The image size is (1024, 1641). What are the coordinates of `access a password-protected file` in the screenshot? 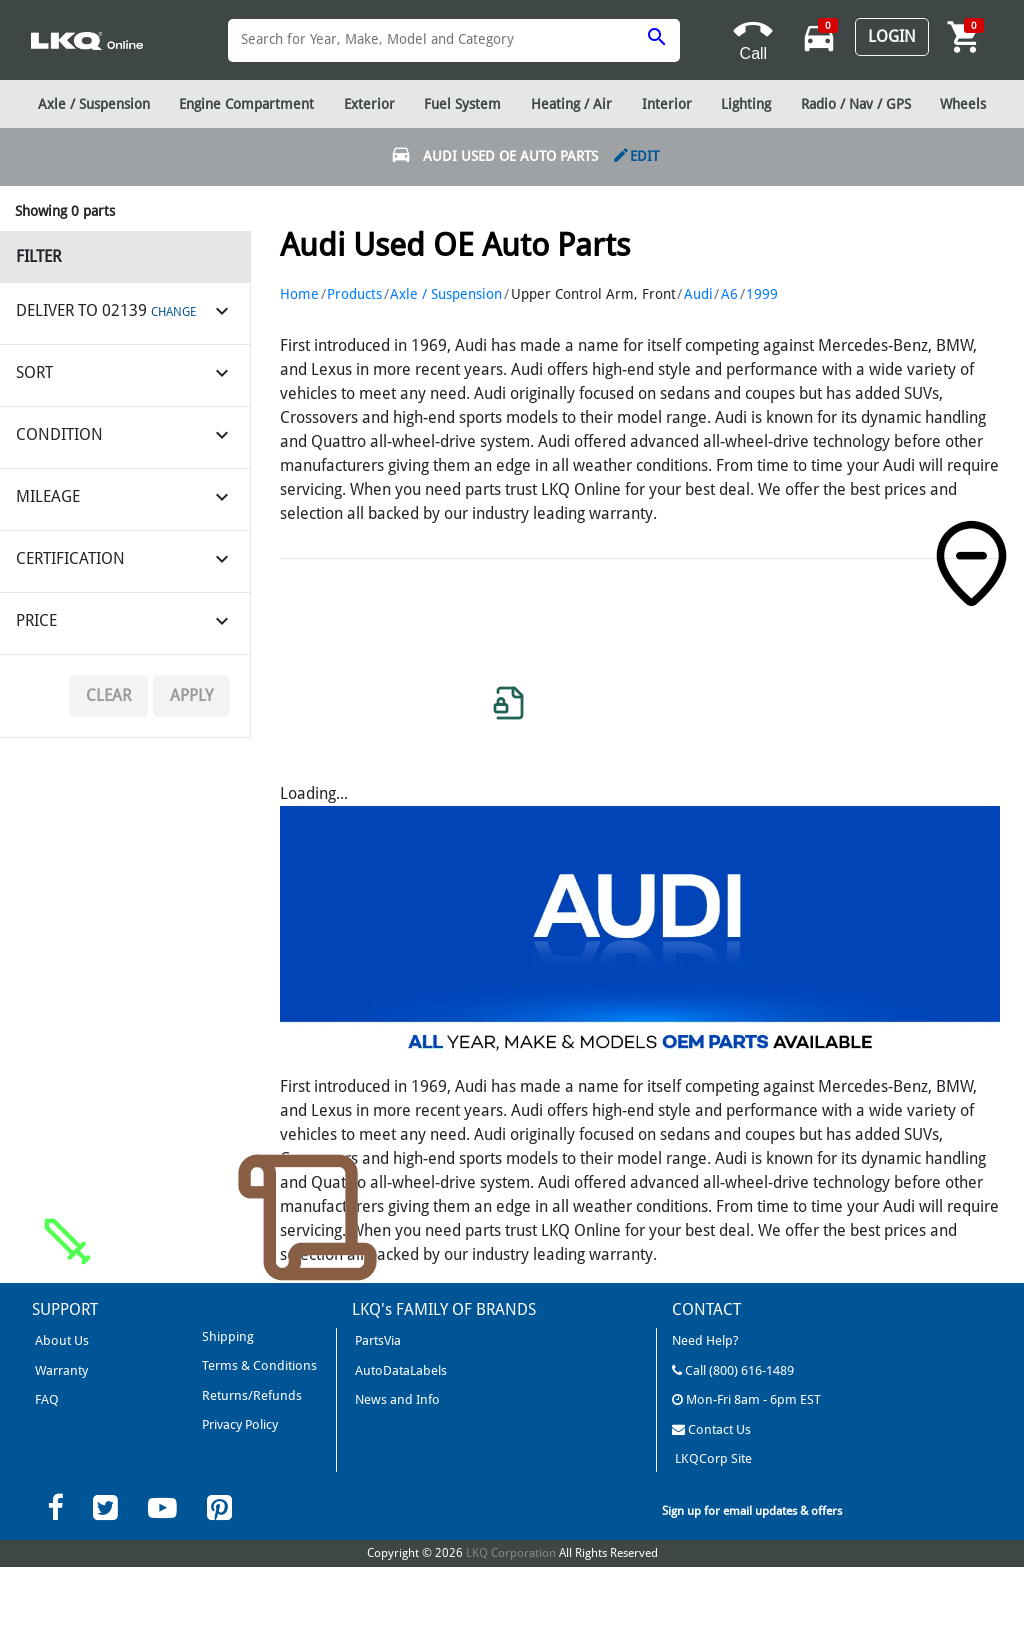 It's located at (510, 703).